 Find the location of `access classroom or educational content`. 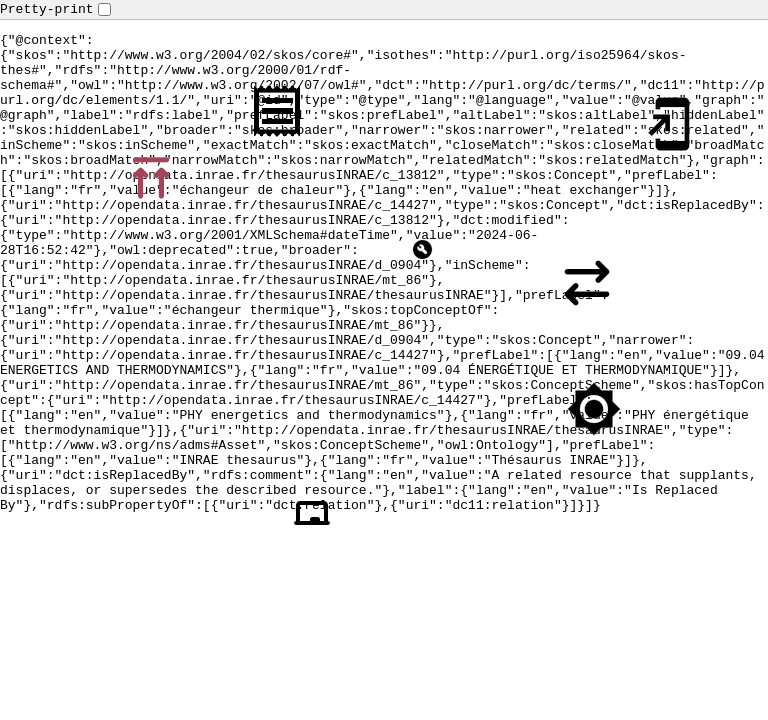

access classroom or educational content is located at coordinates (312, 513).